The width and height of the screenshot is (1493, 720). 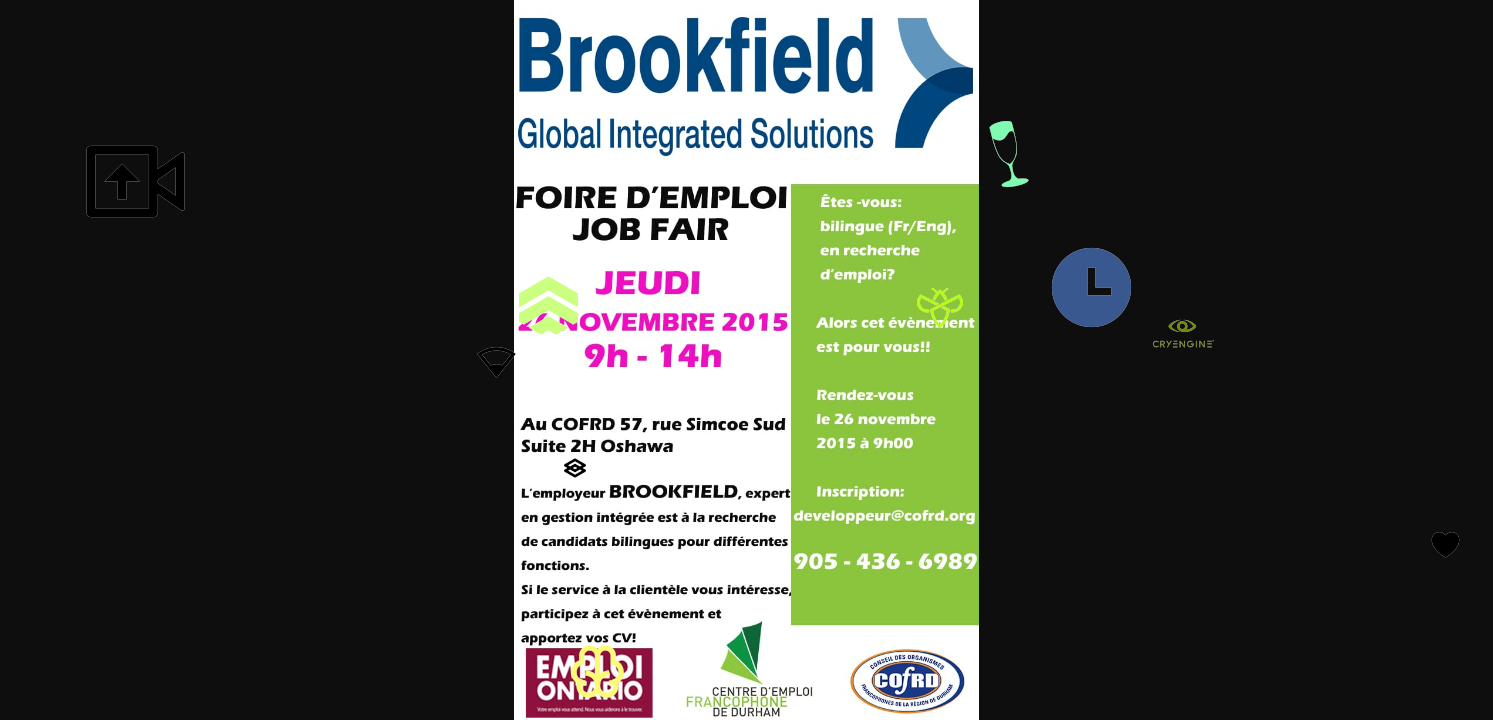 I want to click on access cognitive or AI-powered features, so click(x=597, y=671).